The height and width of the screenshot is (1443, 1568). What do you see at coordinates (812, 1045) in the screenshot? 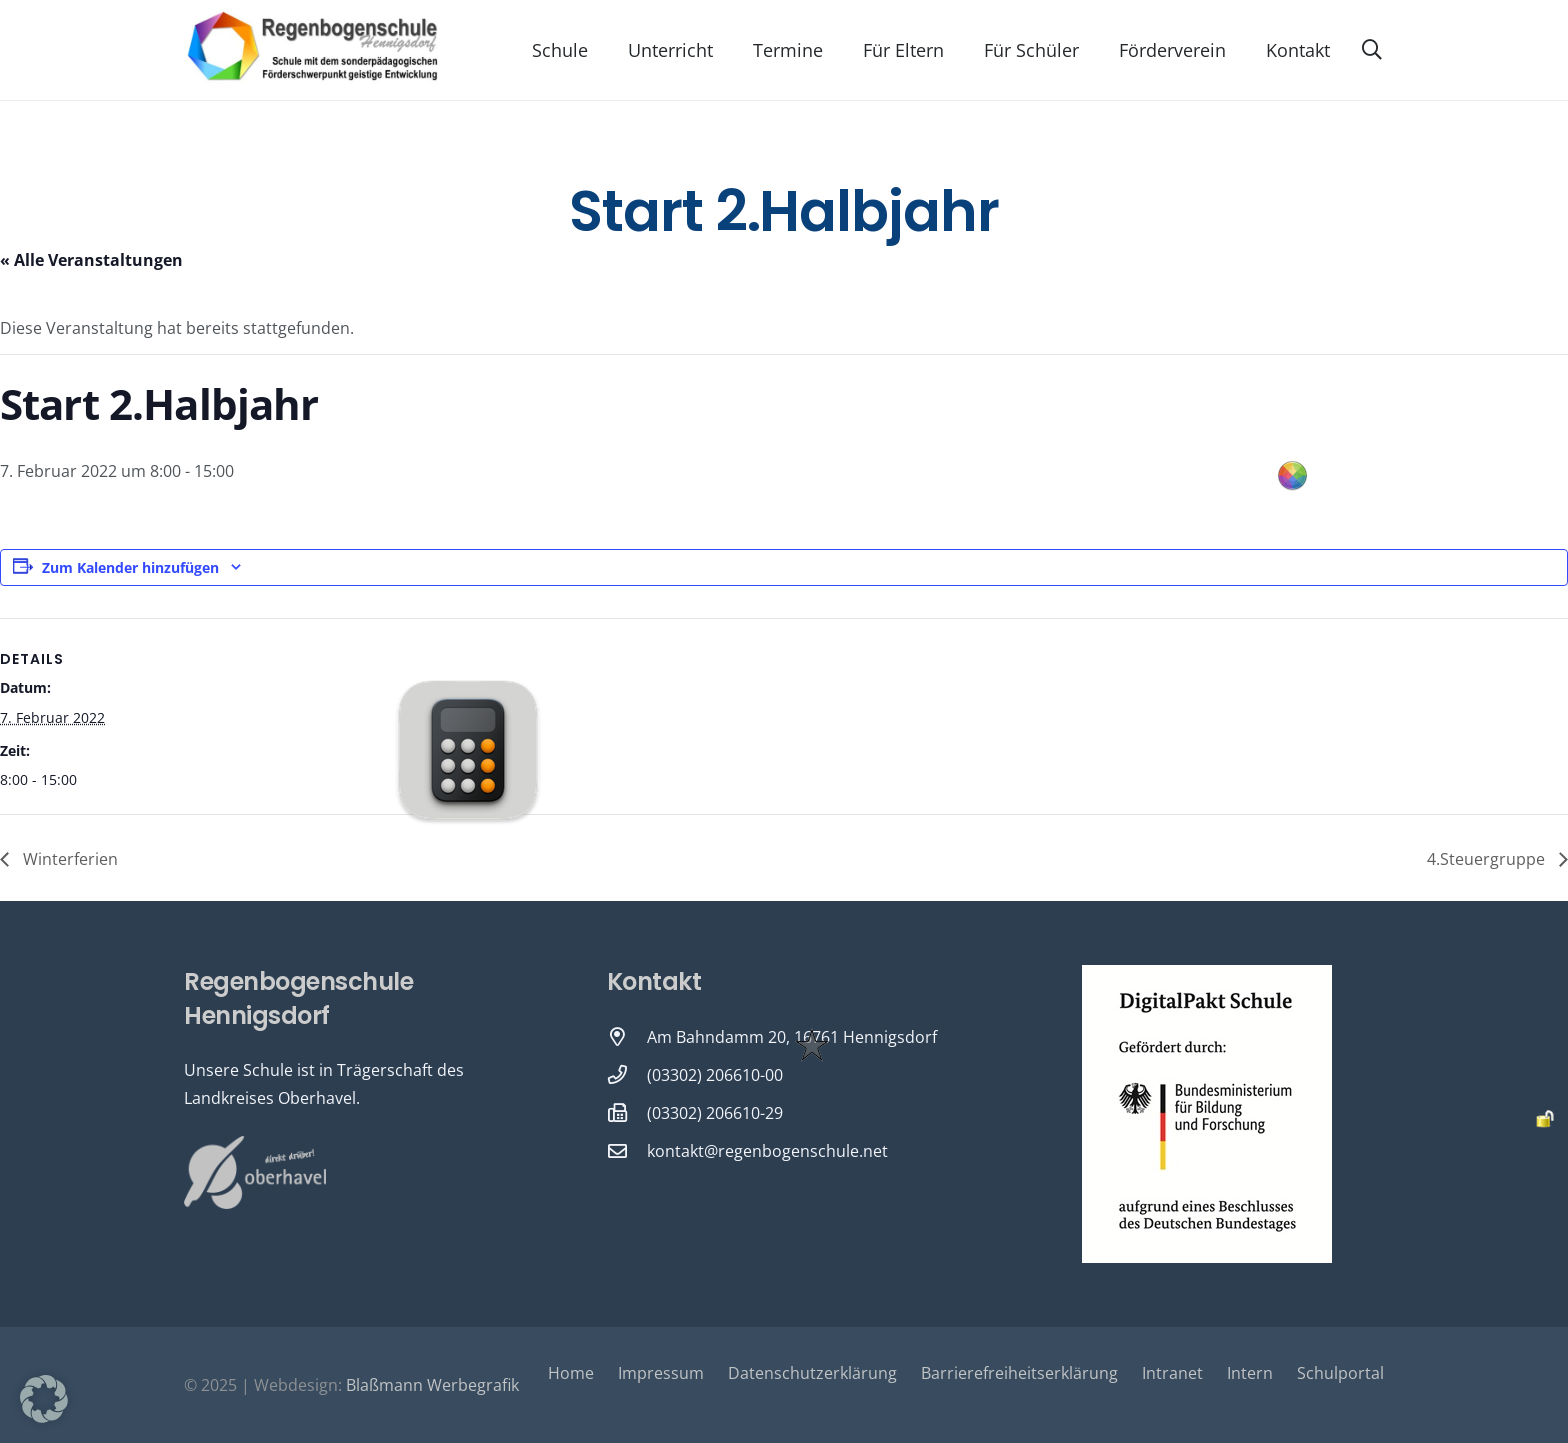
I see `view VIP contacts in mail` at bounding box center [812, 1045].